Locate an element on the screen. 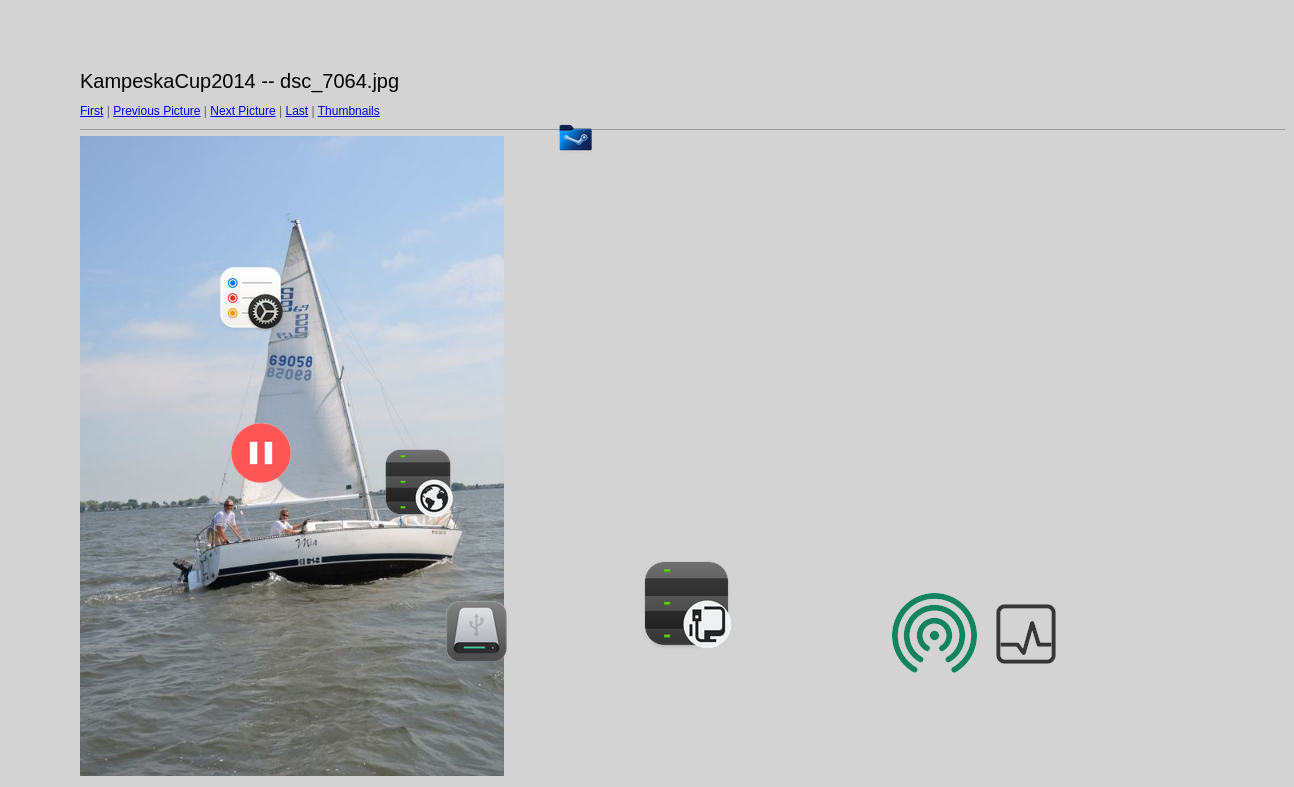  open system monitor or activity monitor is located at coordinates (1026, 634).